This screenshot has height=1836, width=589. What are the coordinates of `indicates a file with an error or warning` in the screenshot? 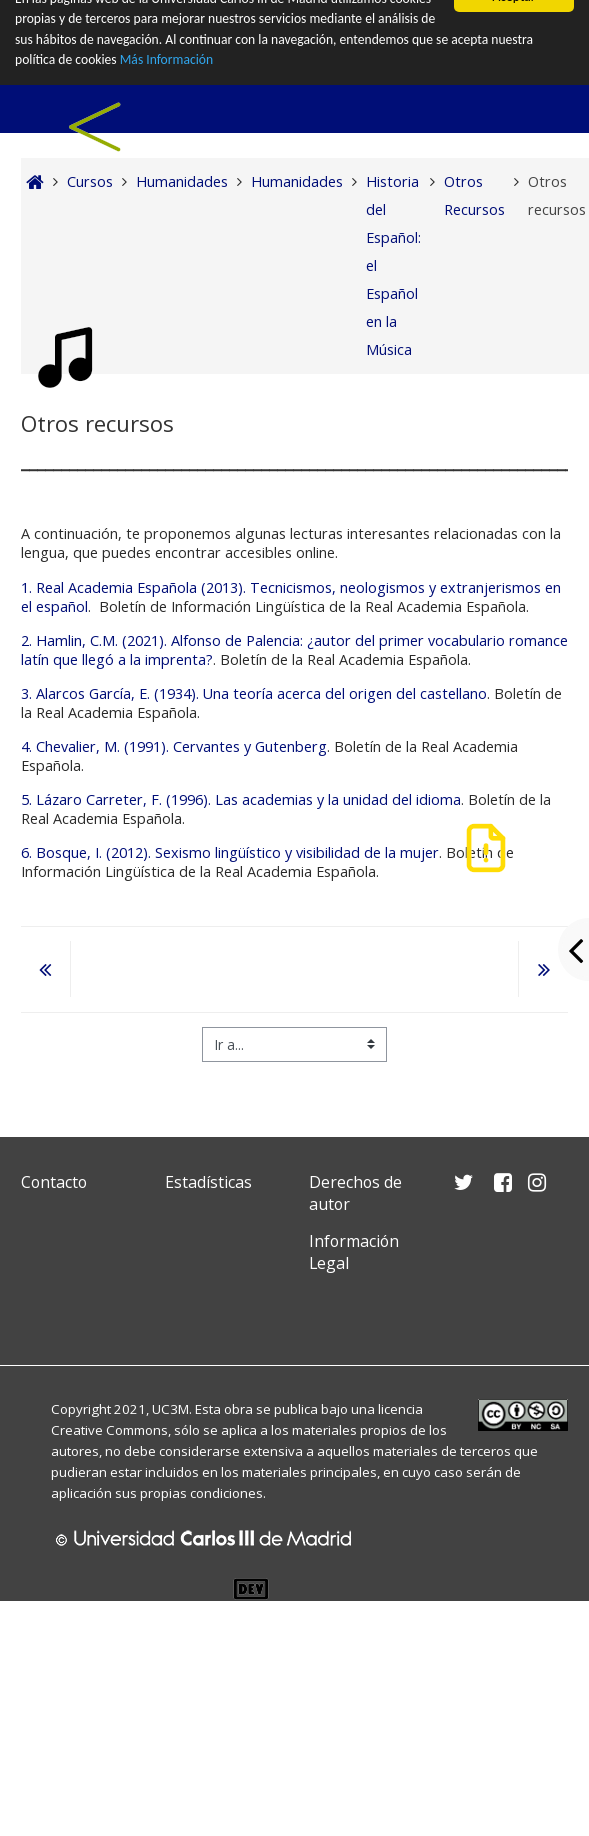 It's located at (486, 848).